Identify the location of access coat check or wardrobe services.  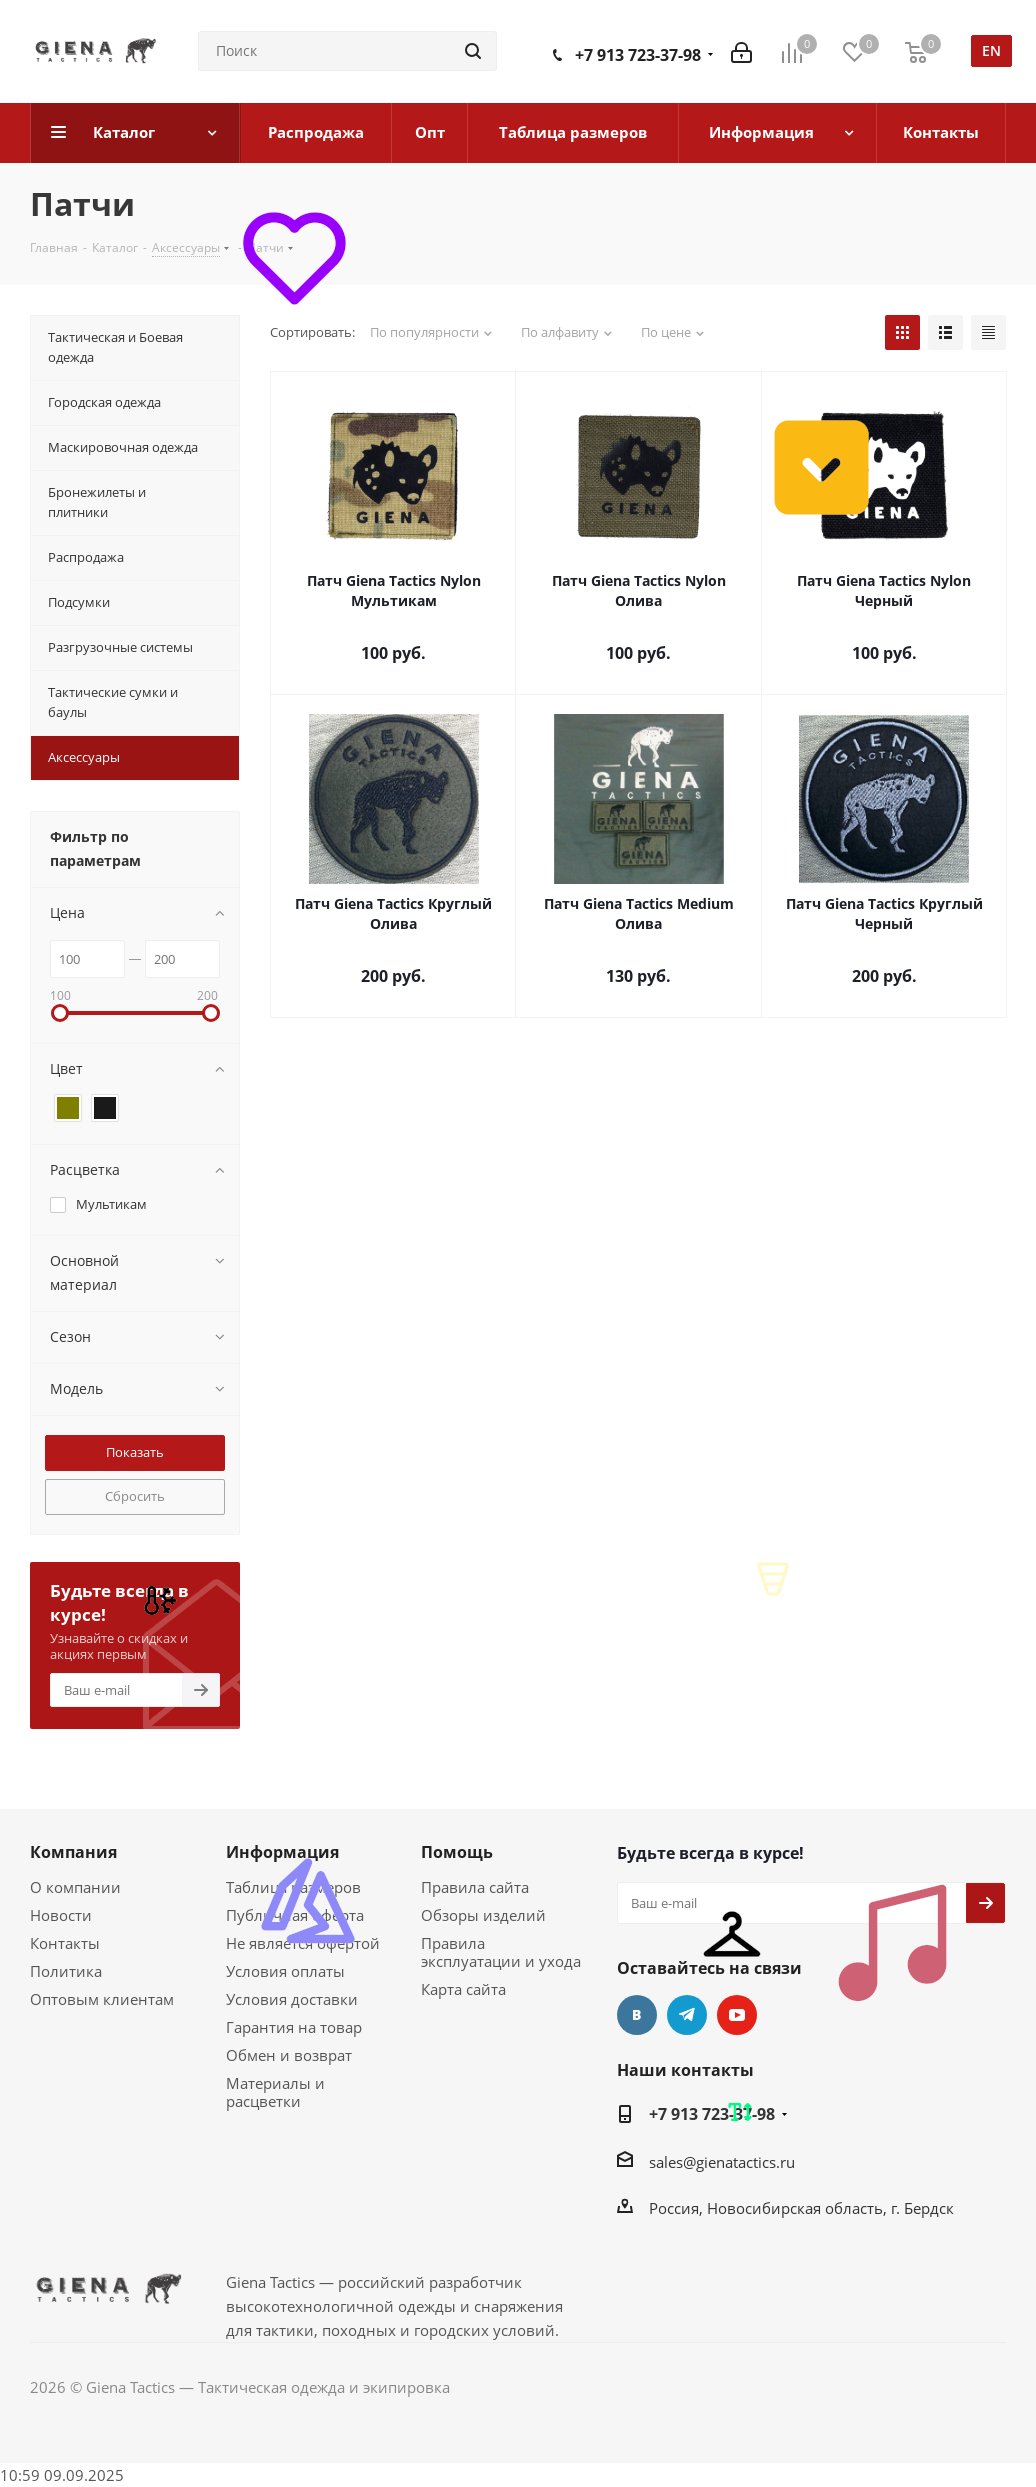
(732, 1934).